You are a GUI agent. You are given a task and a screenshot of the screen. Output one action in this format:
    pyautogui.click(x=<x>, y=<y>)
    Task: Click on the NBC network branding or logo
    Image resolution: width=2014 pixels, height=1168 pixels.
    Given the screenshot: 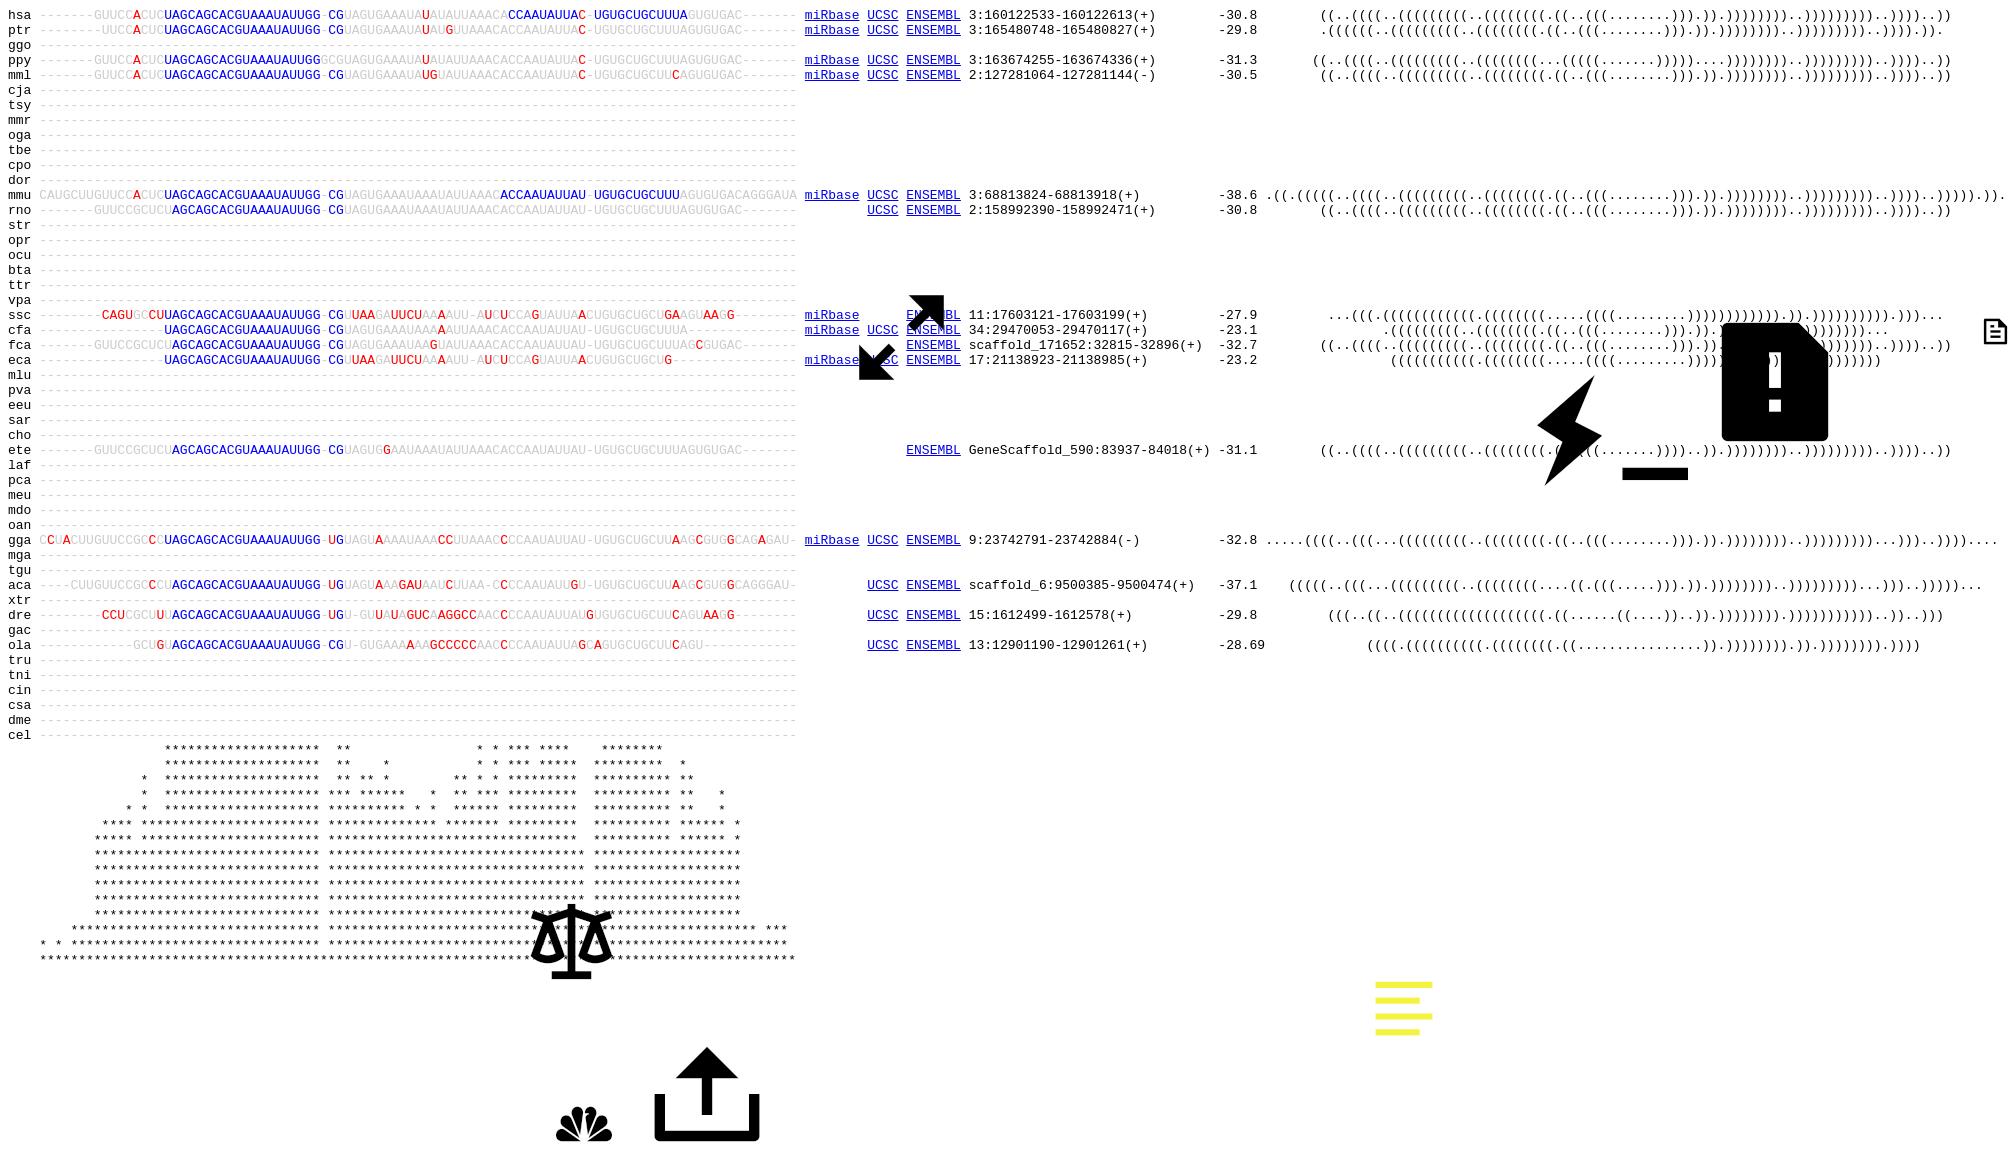 What is the action you would take?
    pyautogui.click(x=584, y=1124)
    